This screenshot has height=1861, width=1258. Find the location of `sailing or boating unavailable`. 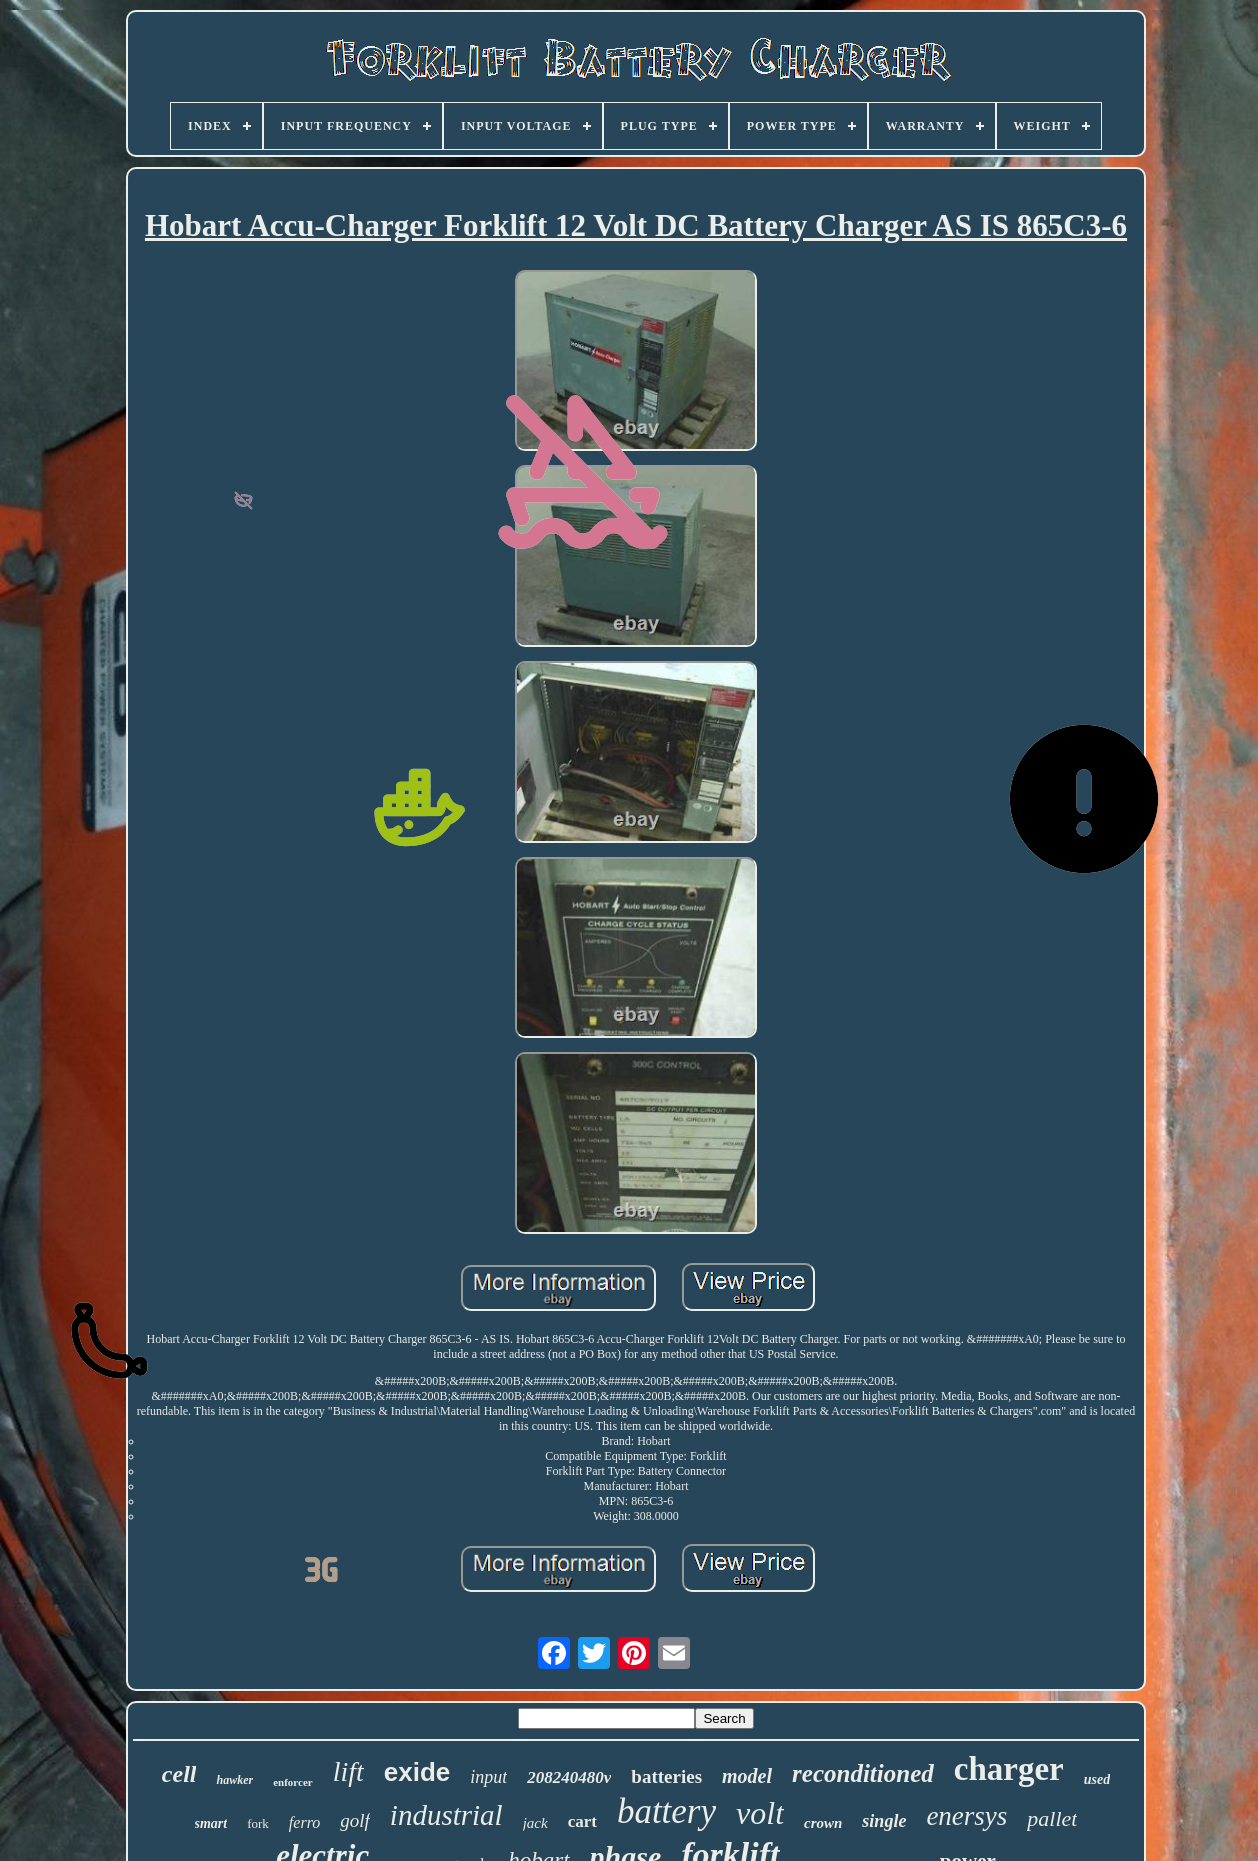

sailing or boating unavailable is located at coordinates (583, 472).